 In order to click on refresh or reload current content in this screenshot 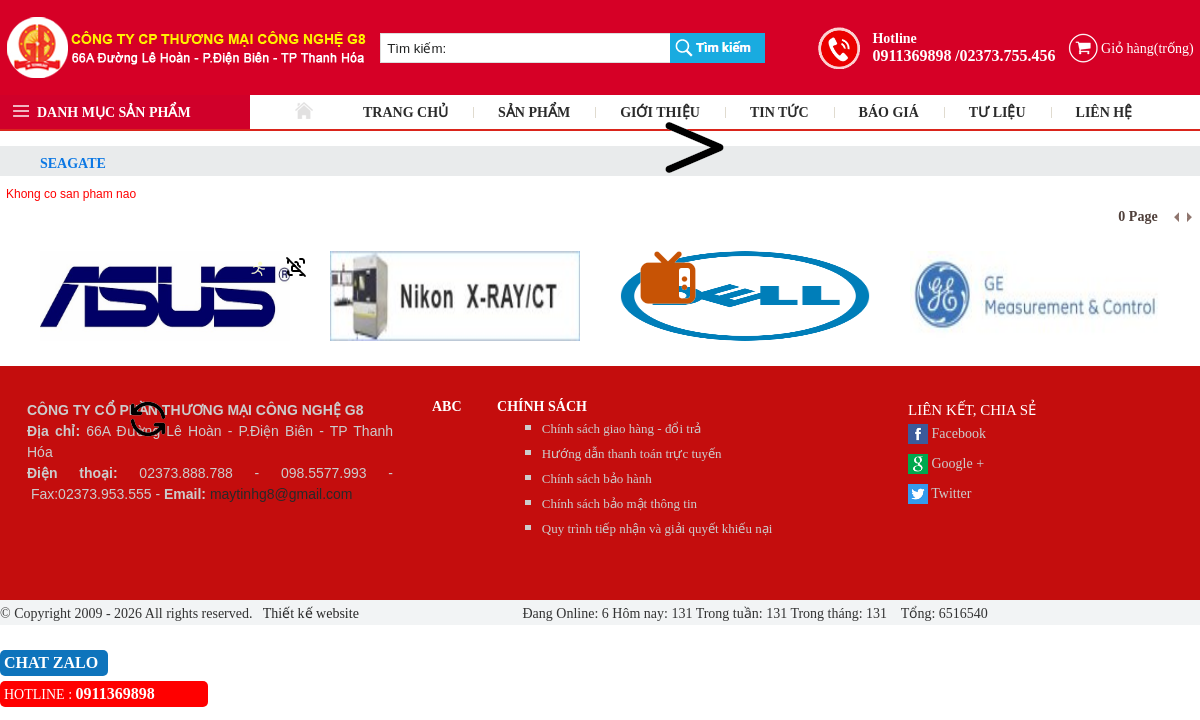, I will do `click(148, 419)`.